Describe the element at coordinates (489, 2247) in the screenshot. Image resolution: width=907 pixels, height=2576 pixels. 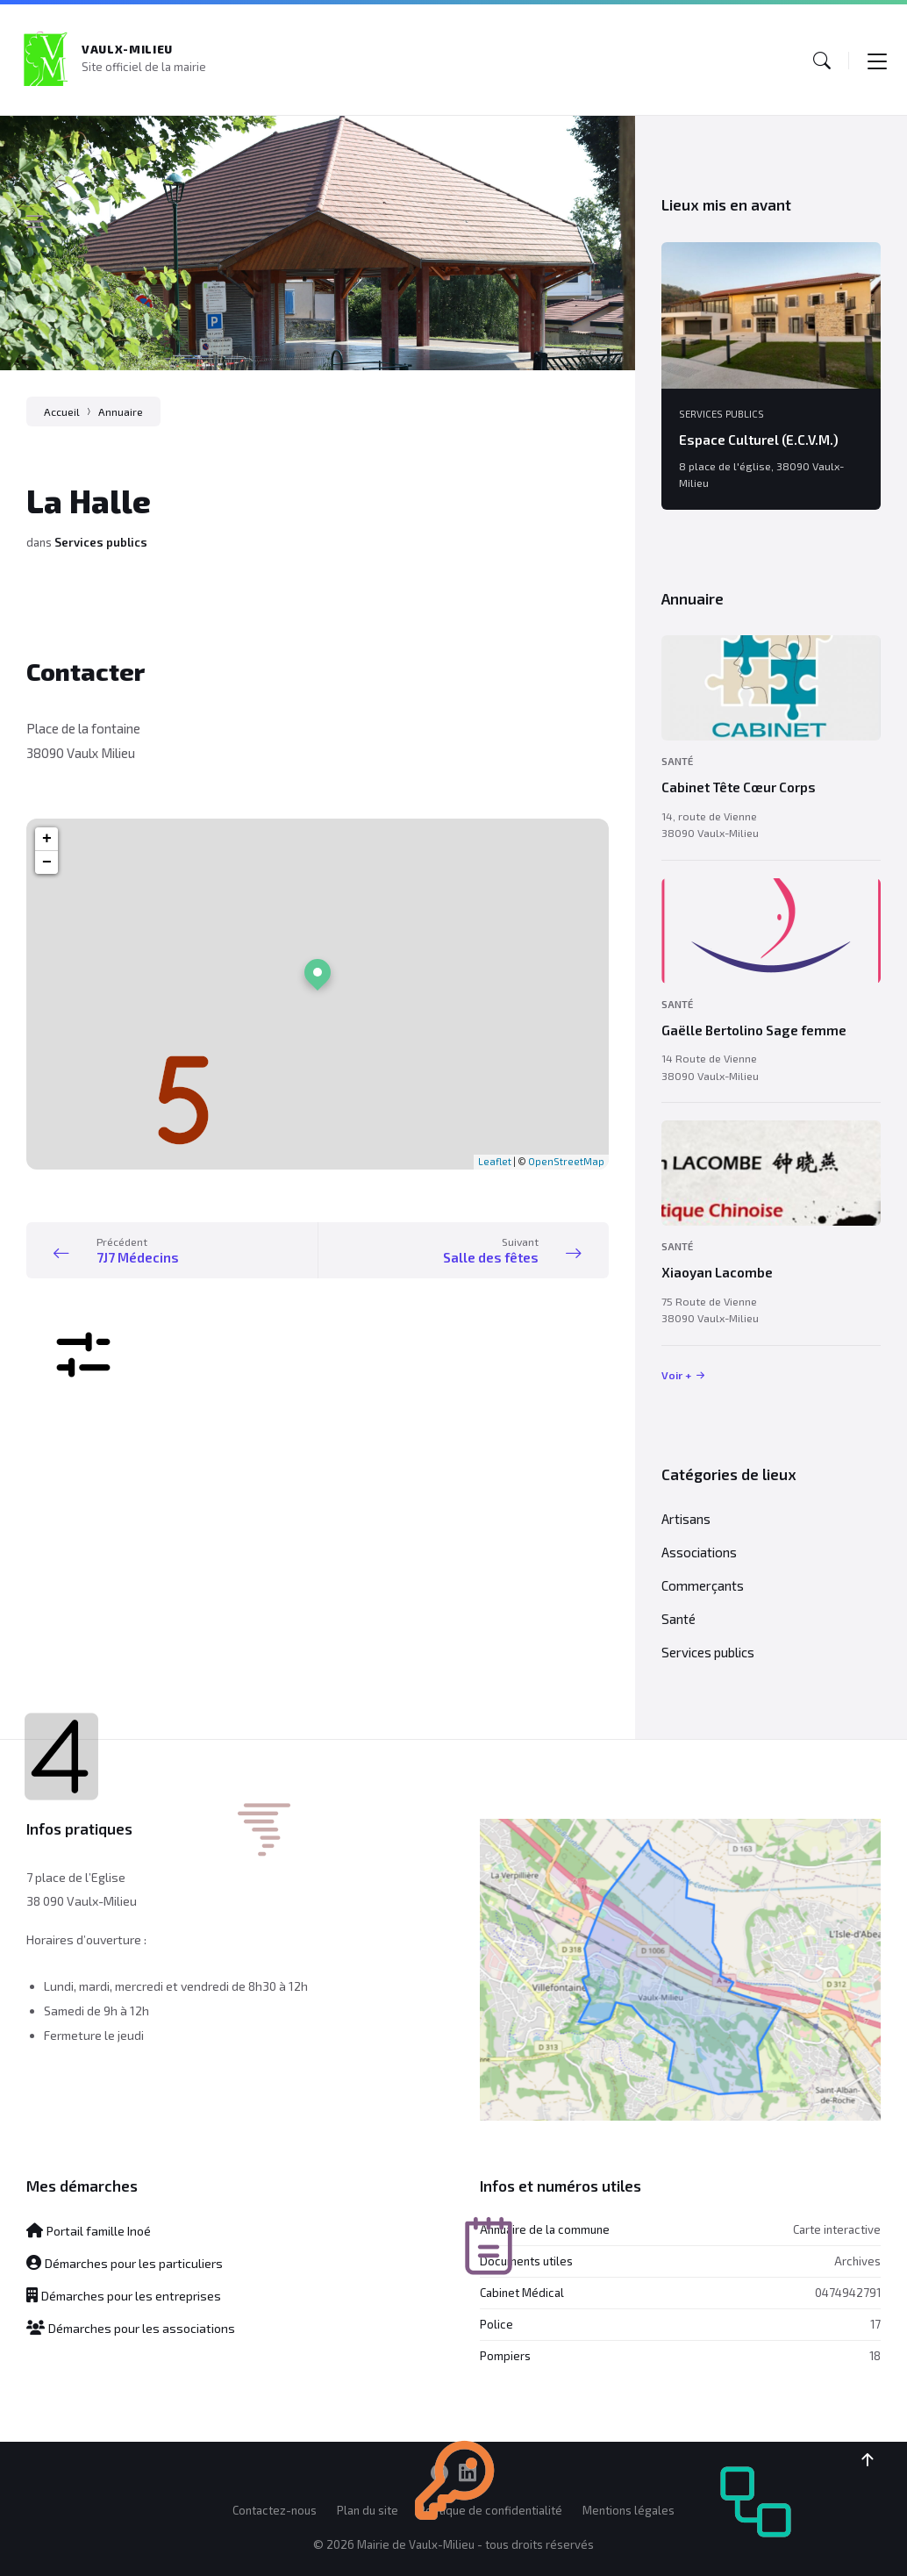
I see `open notepad or notes app` at that location.